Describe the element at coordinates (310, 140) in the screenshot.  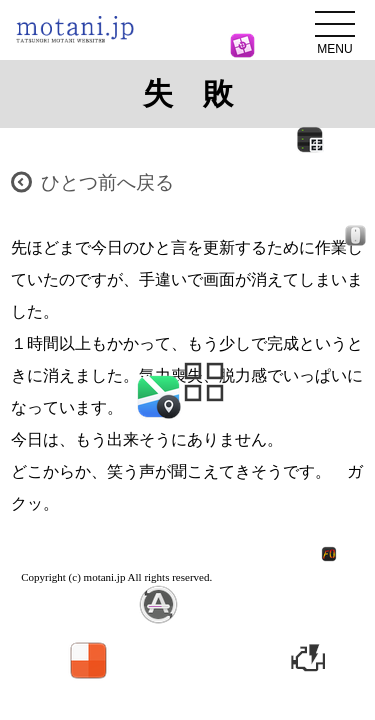
I see `configure windows file sharing preferences` at that location.